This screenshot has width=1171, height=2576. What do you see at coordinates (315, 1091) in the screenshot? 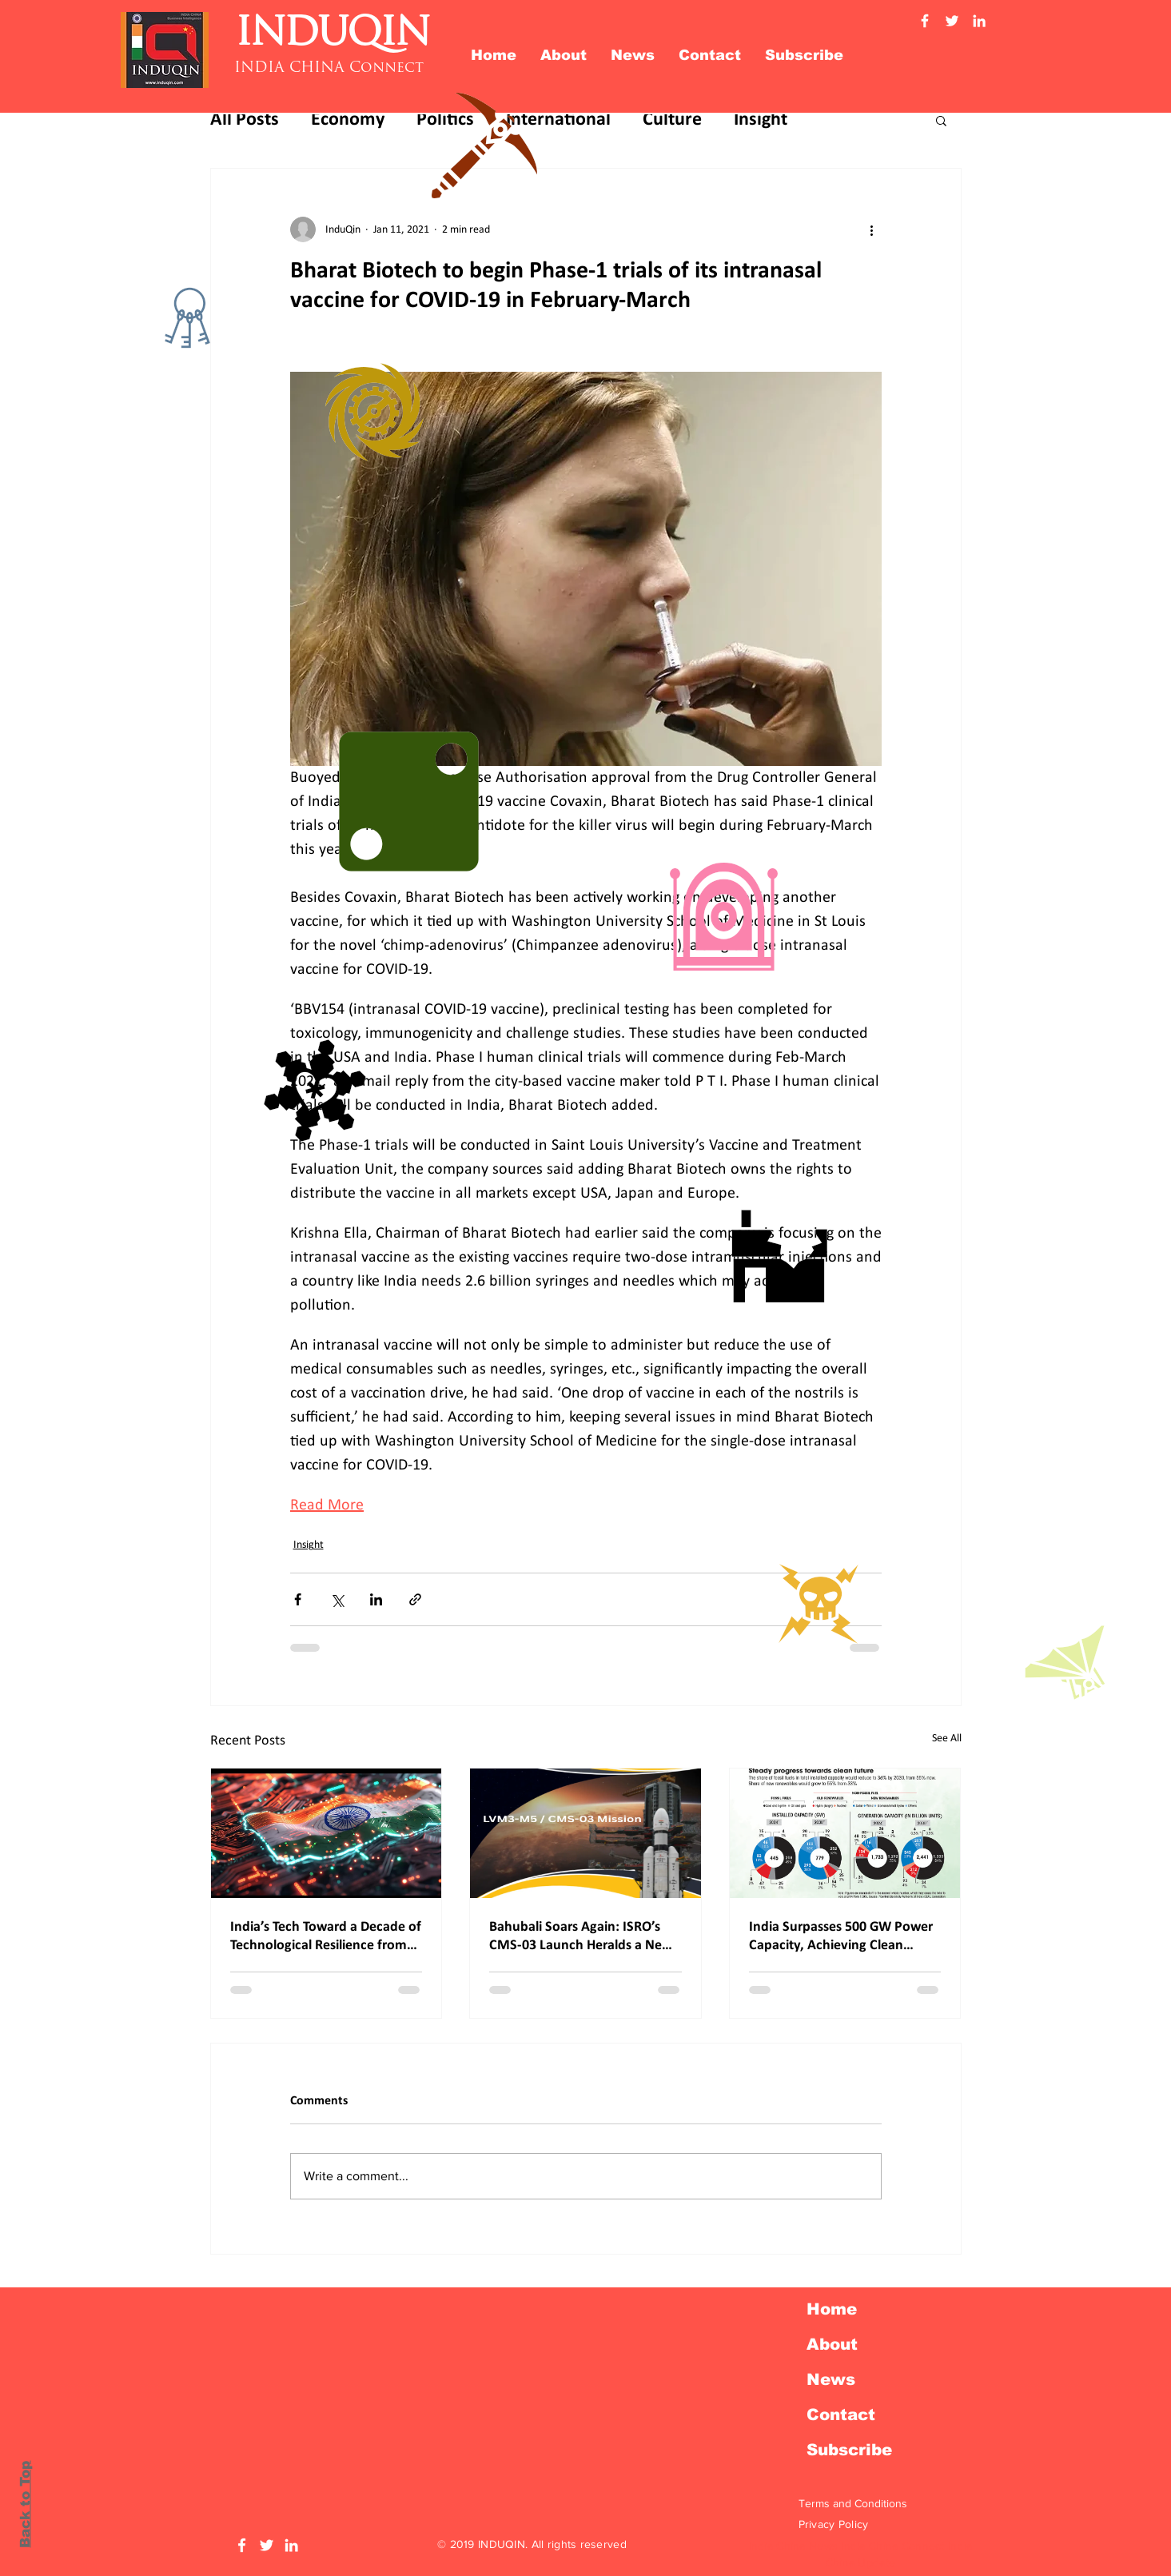
I see `indicates a frozen or cold status effect in gameplay` at bounding box center [315, 1091].